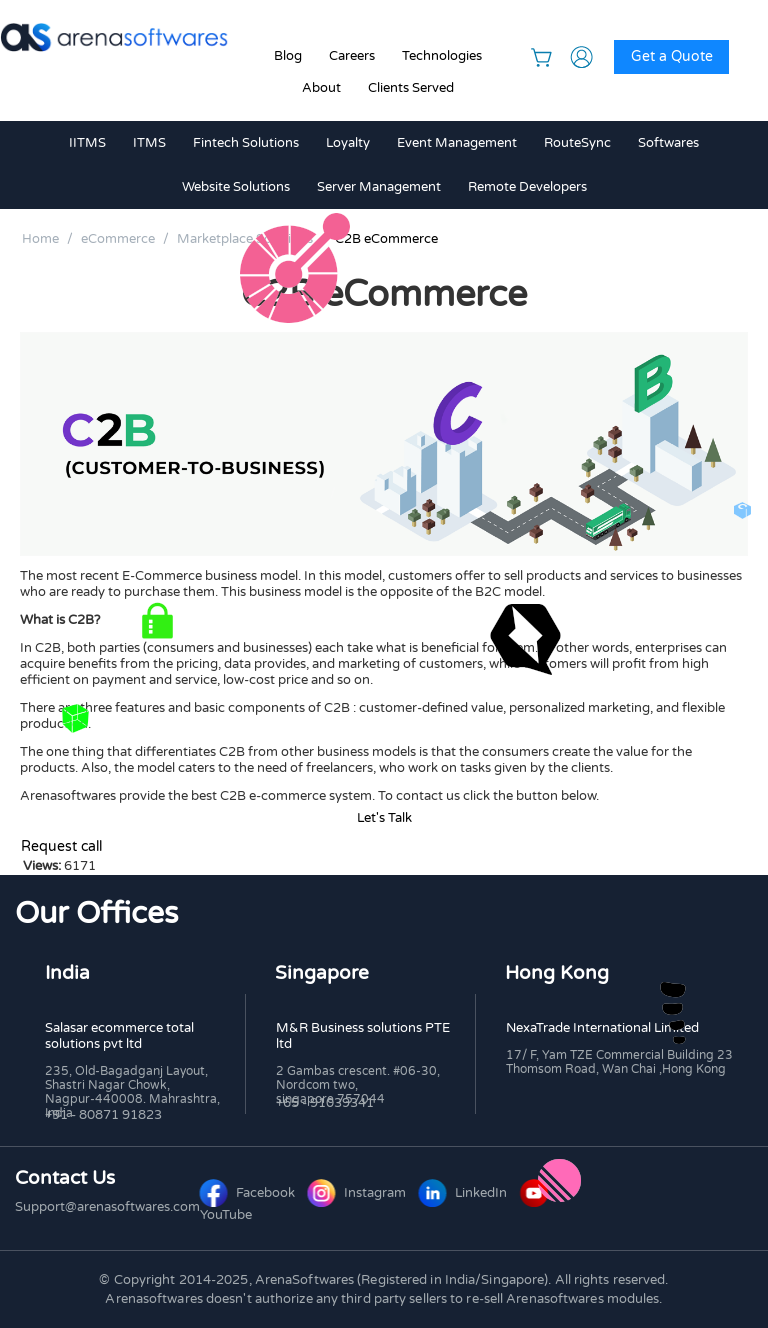 This screenshot has height=1328, width=768. Describe the element at coordinates (525, 639) in the screenshot. I see `qwik framework logo` at that location.